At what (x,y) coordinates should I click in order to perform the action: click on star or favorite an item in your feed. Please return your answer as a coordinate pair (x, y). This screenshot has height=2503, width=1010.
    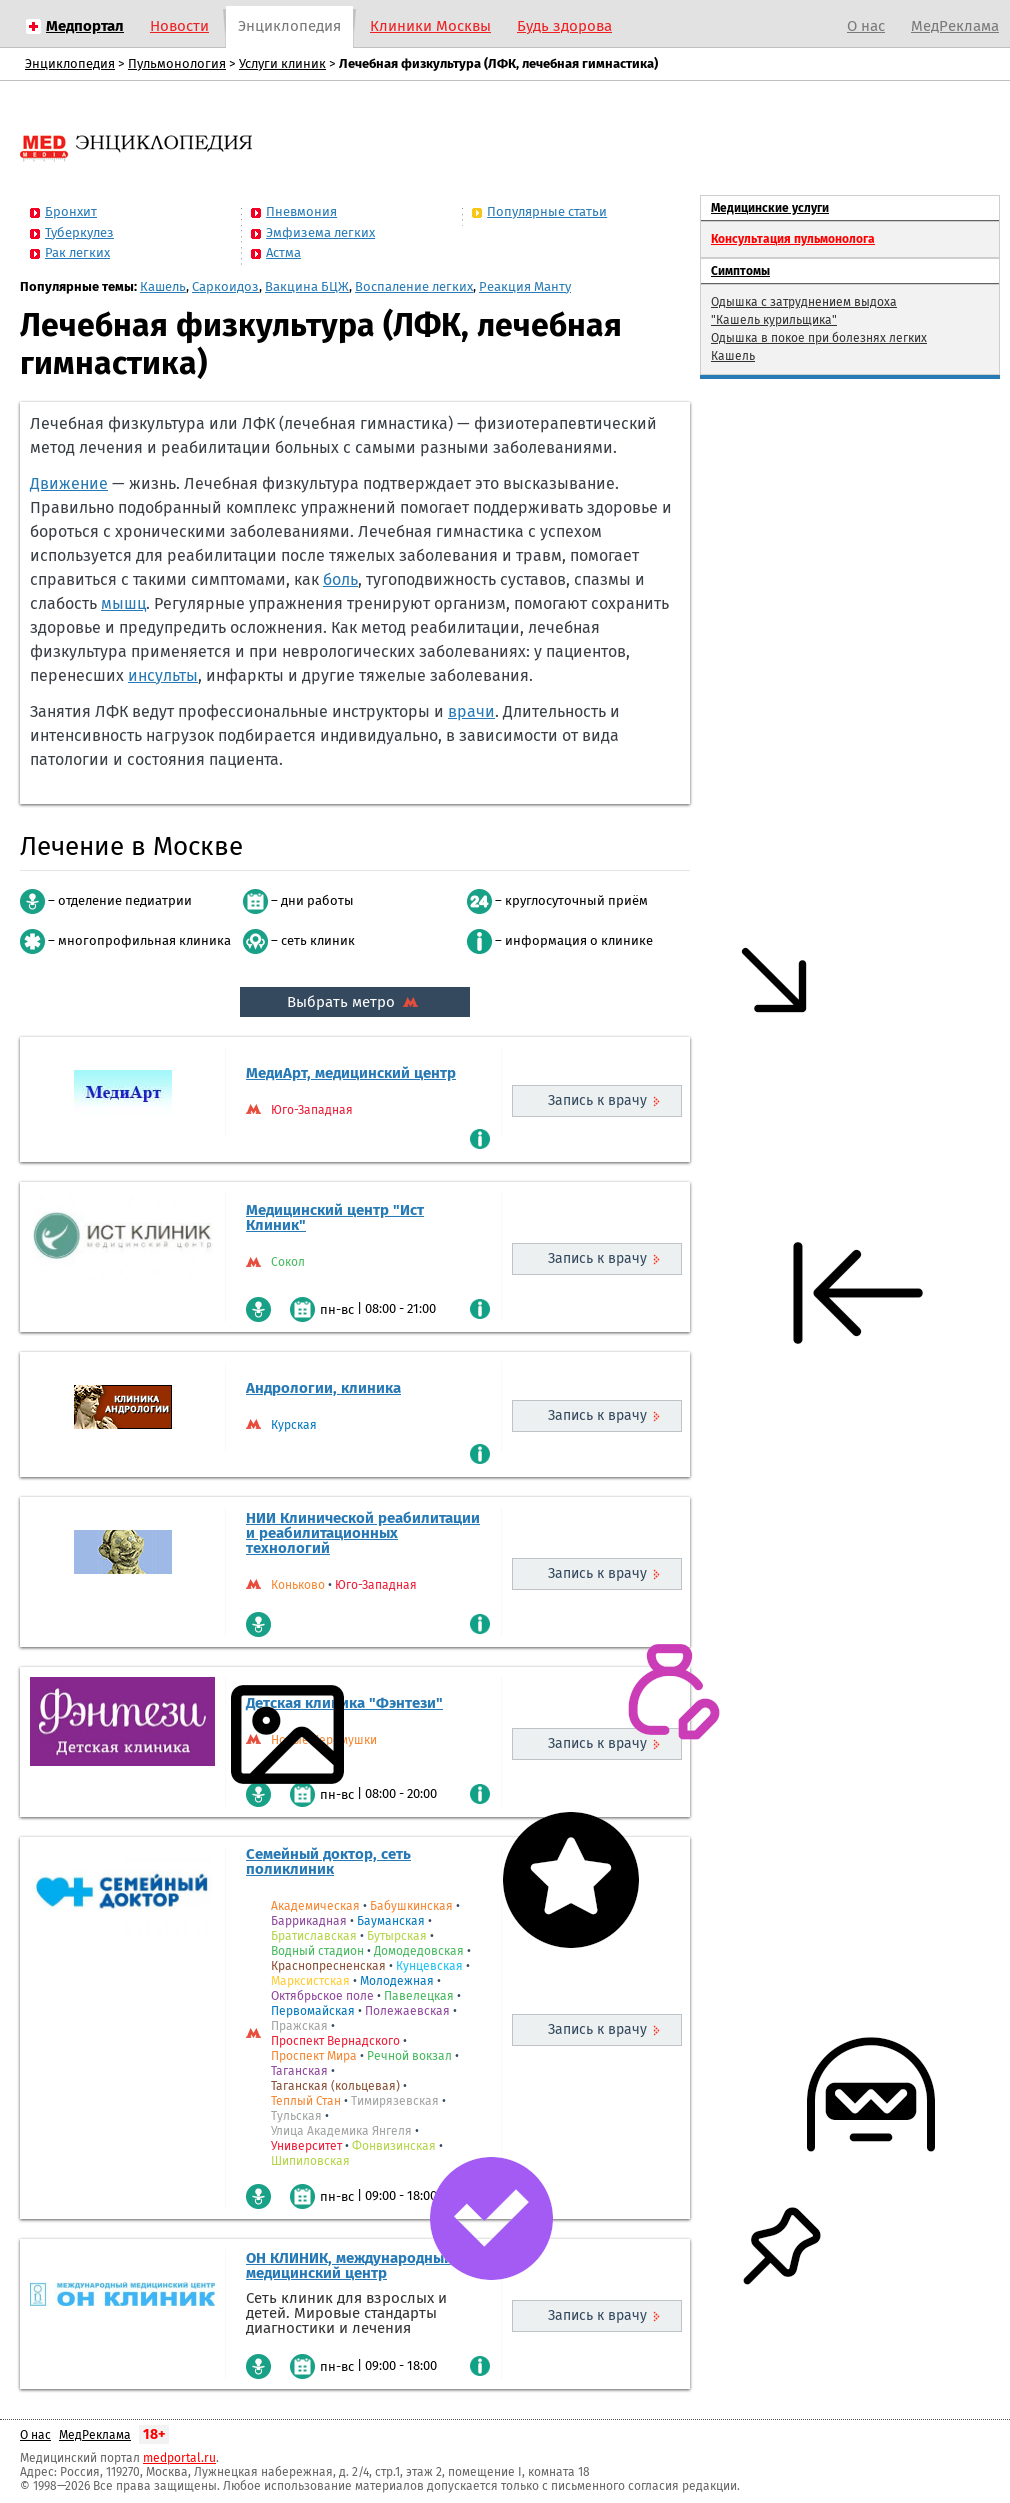
    Looking at the image, I should click on (571, 1880).